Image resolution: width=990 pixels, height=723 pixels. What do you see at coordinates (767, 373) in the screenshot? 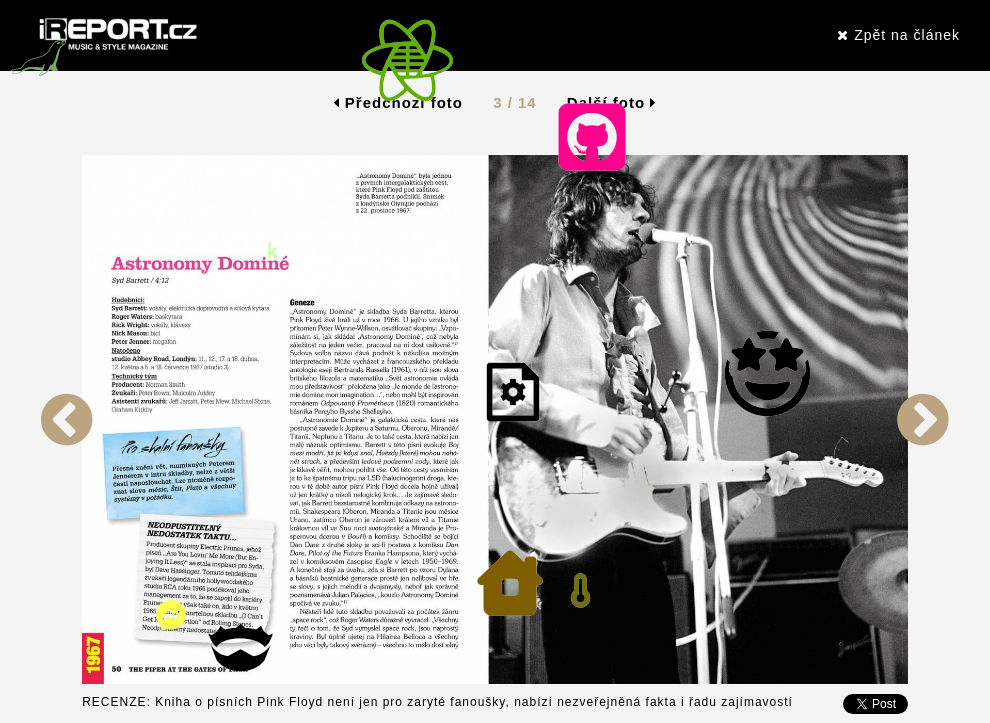
I see `rate something as amazing or five-star` at bounding box center [767, 373].